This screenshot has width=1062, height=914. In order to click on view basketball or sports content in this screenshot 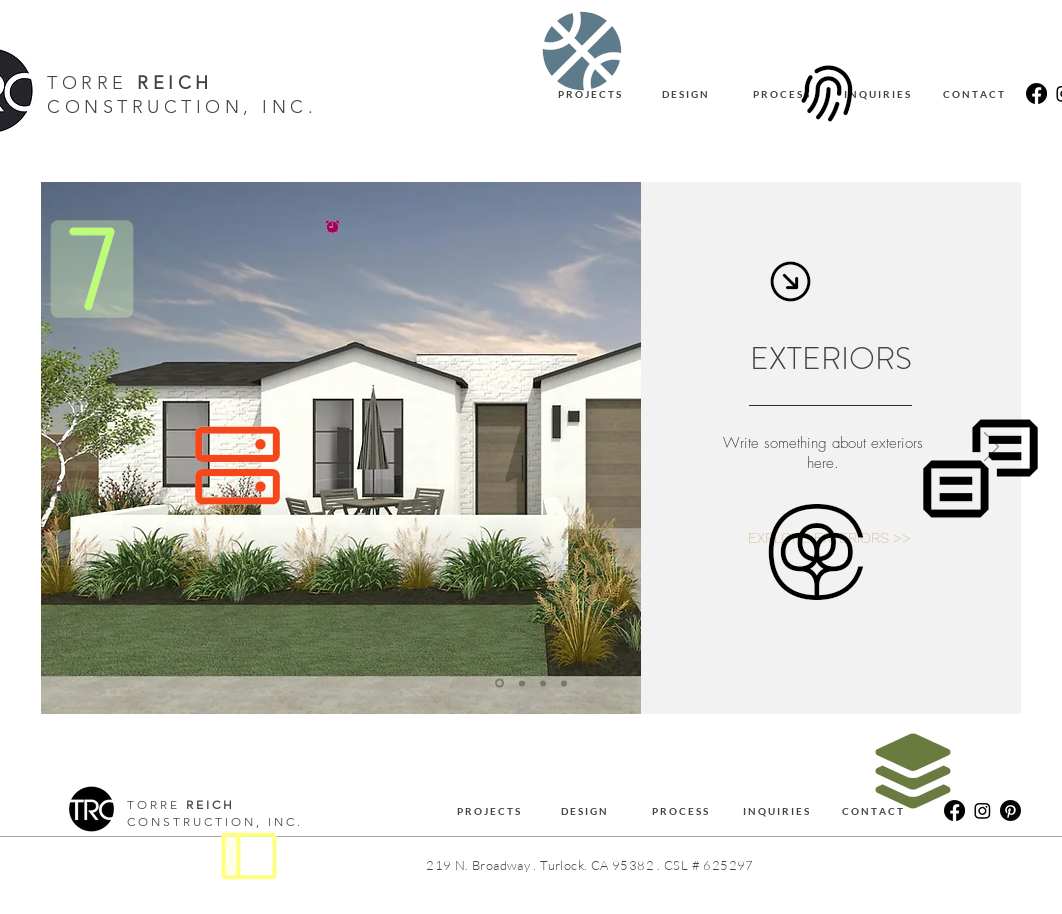, I will do `click(582, 51)`.